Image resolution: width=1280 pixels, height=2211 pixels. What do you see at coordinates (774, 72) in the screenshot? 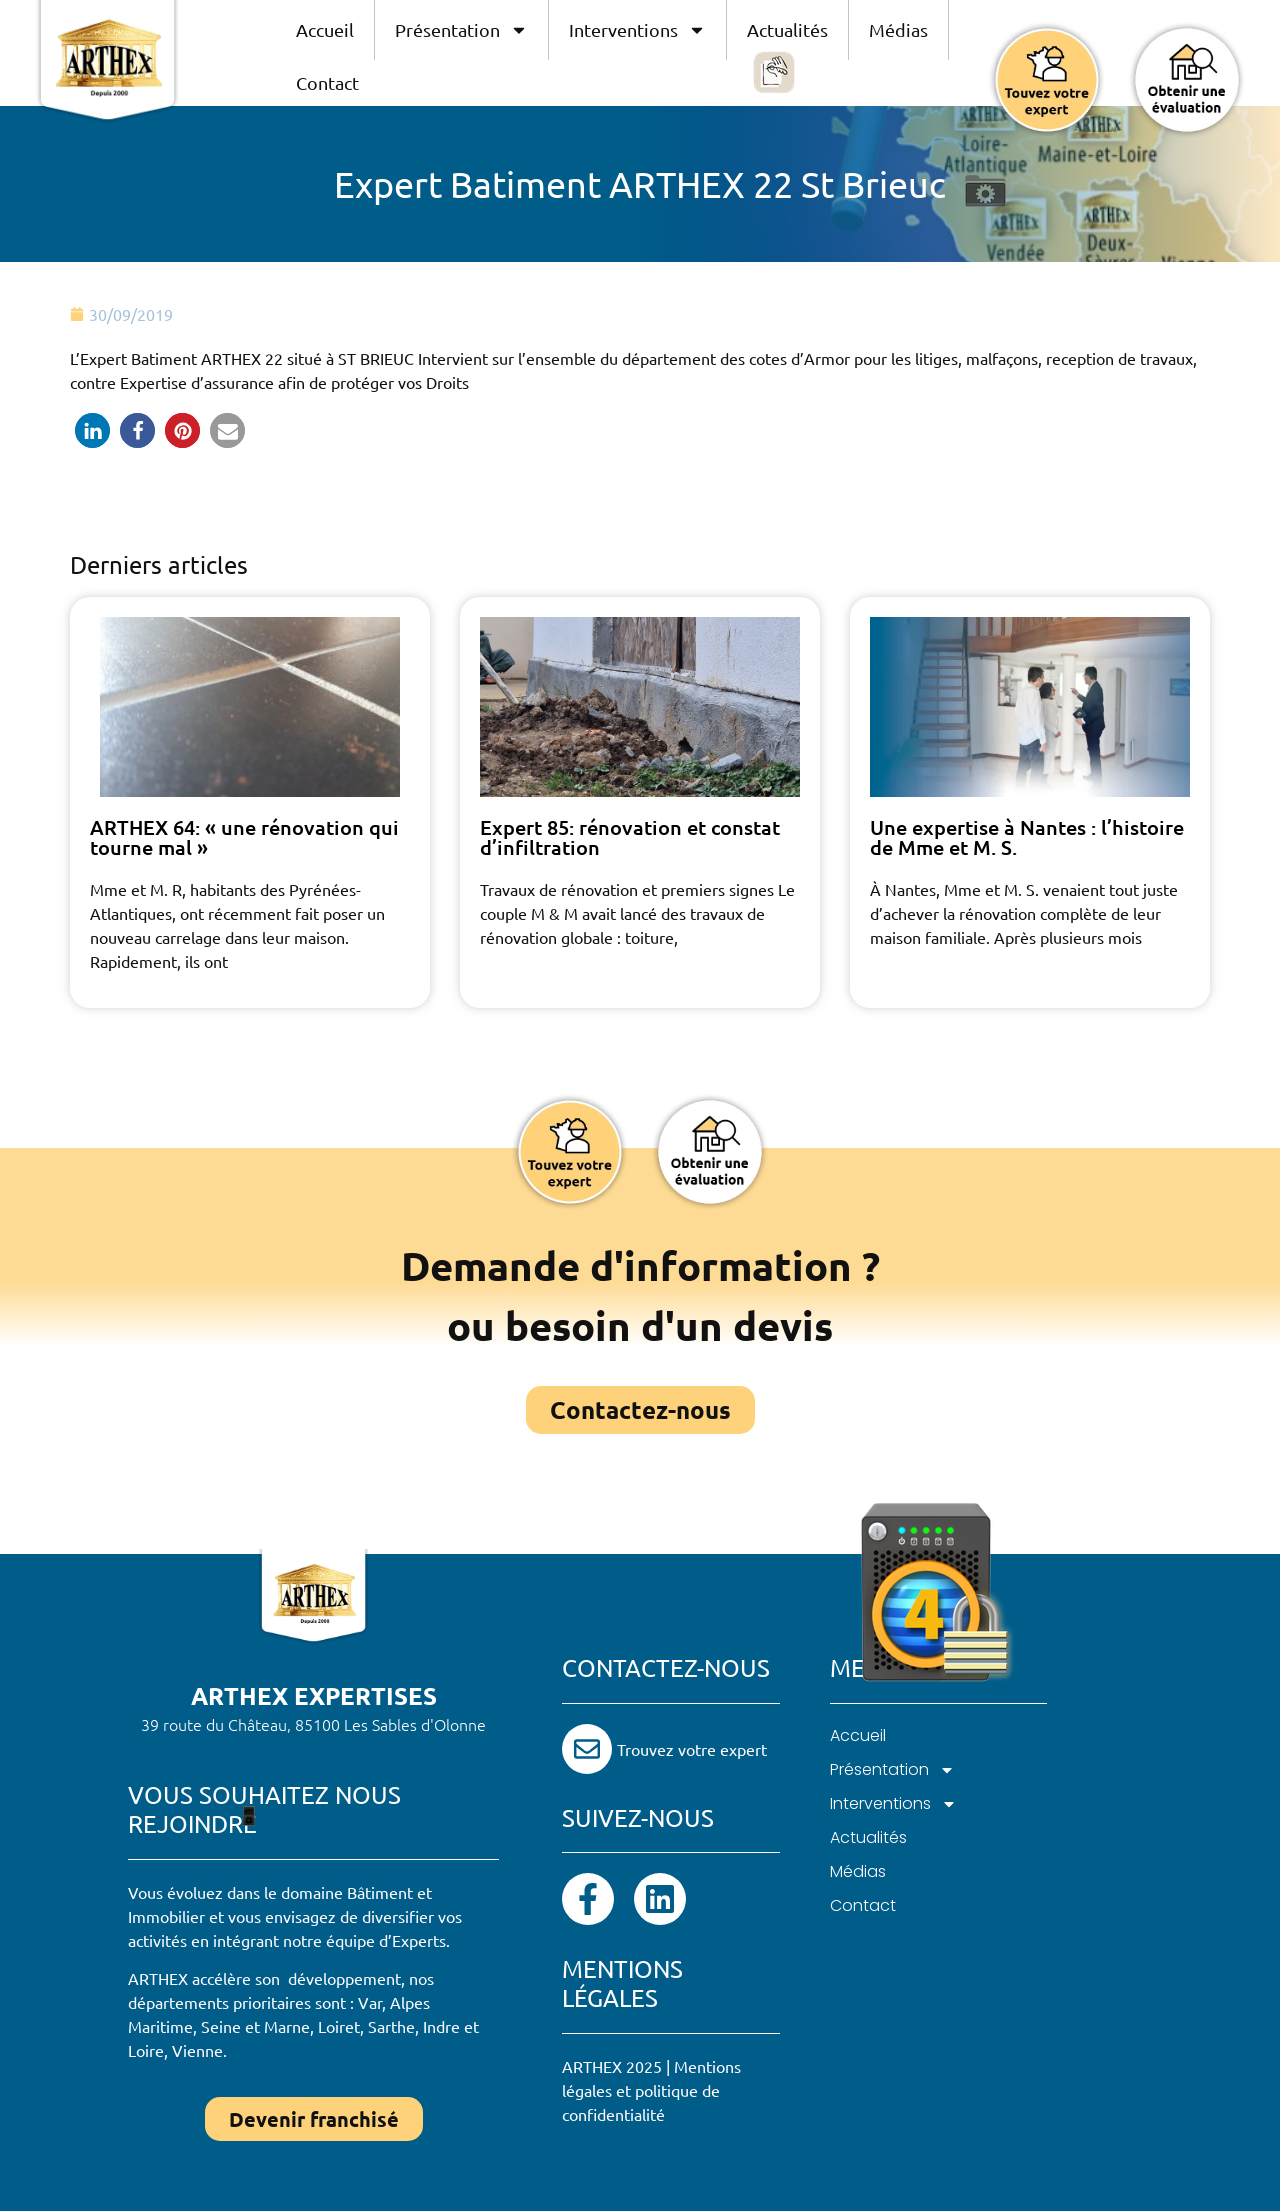
I see `open Claude Notes app` at bounding box center [774, 72].